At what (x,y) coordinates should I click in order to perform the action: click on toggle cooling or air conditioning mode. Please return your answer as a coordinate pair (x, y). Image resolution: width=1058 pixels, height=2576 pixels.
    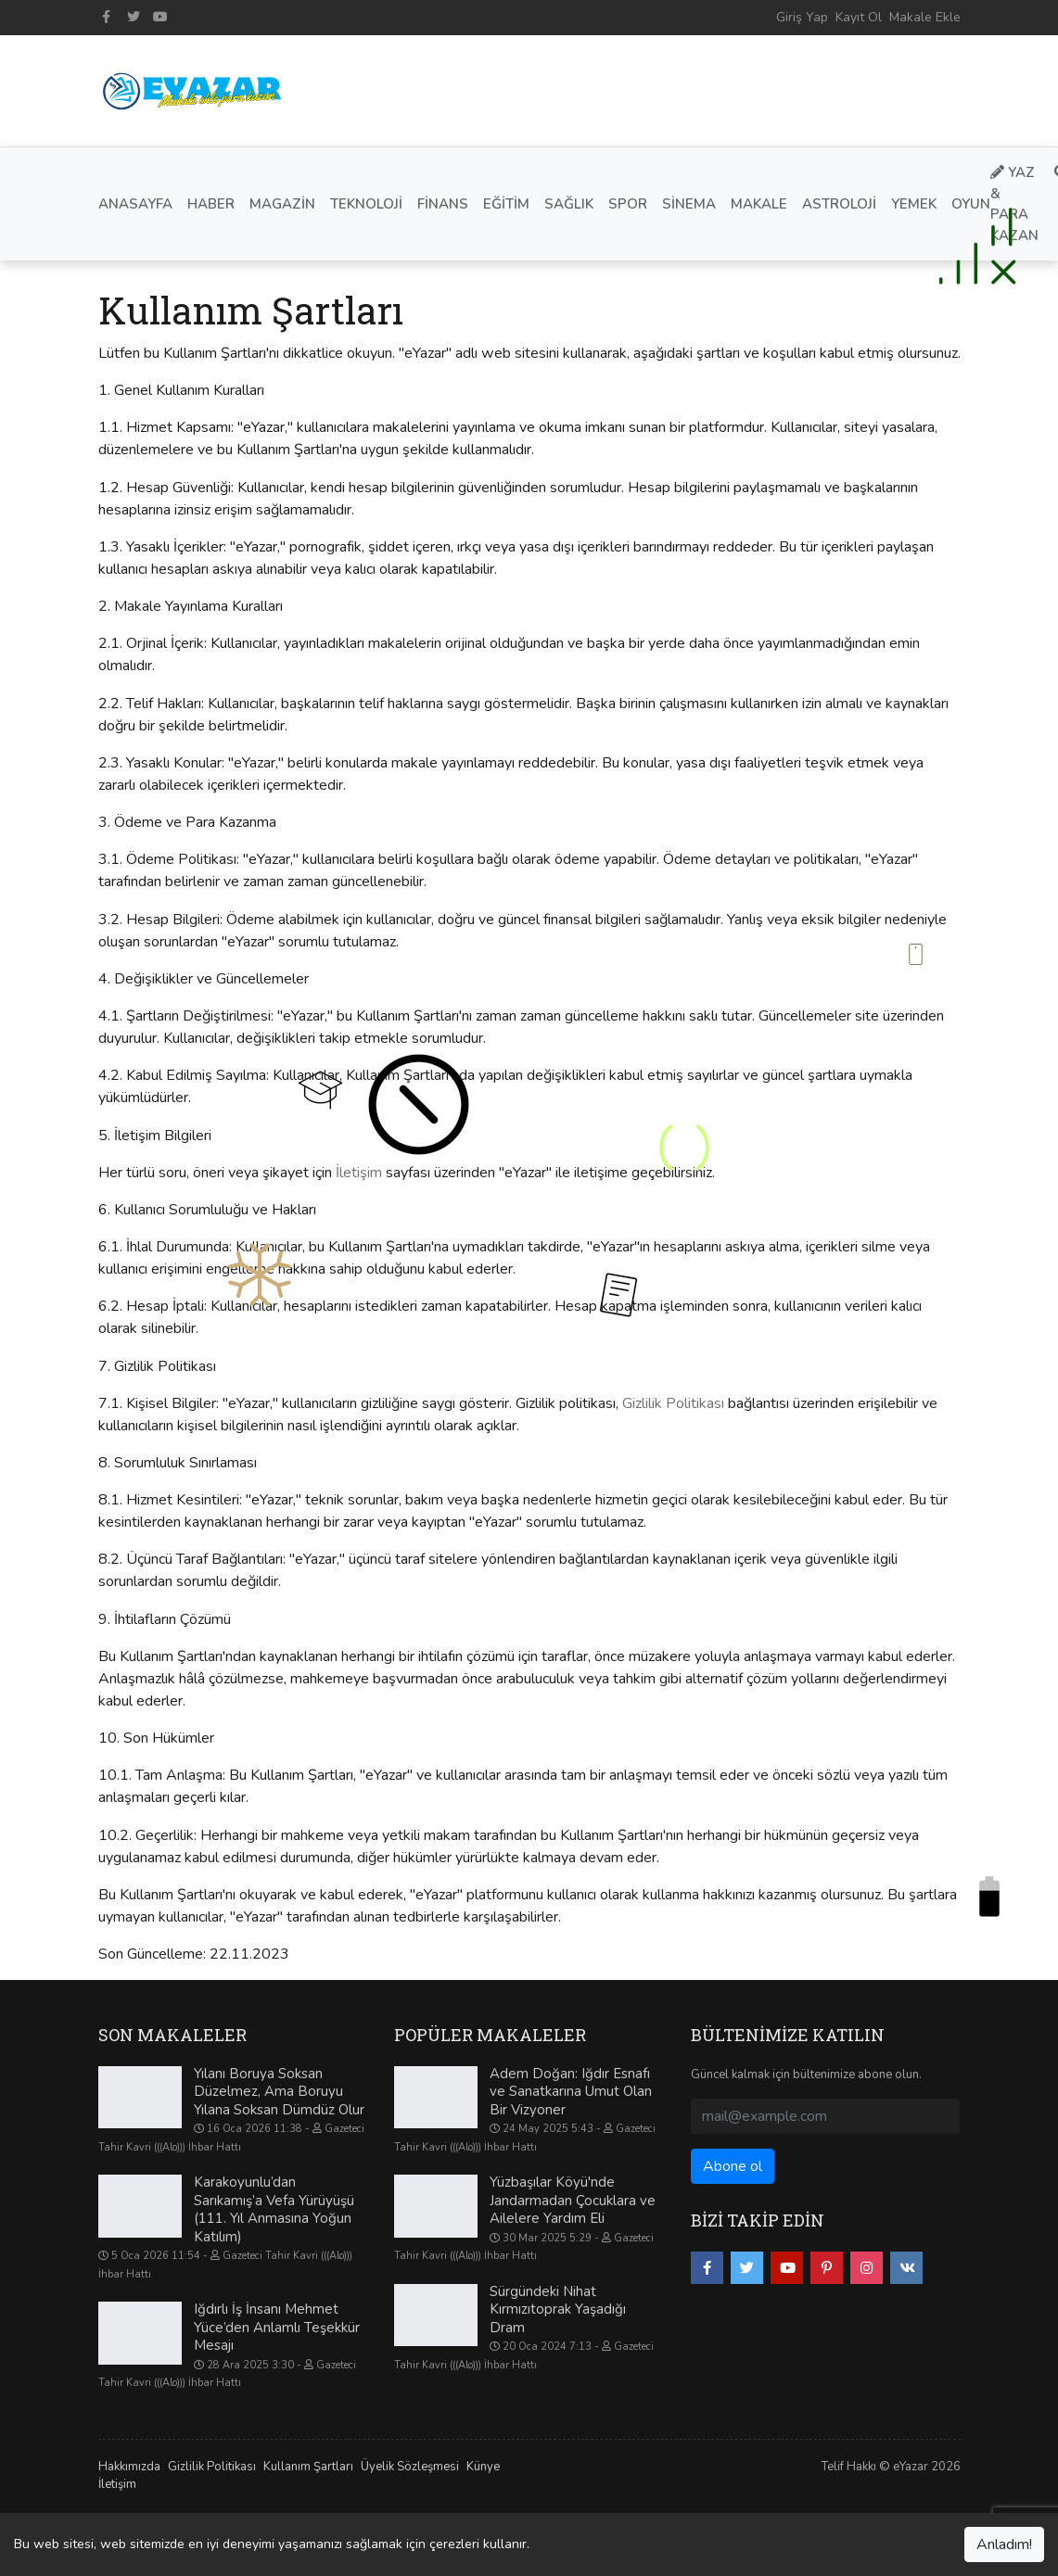
    Looking at the image, I should click on (260, 1275).